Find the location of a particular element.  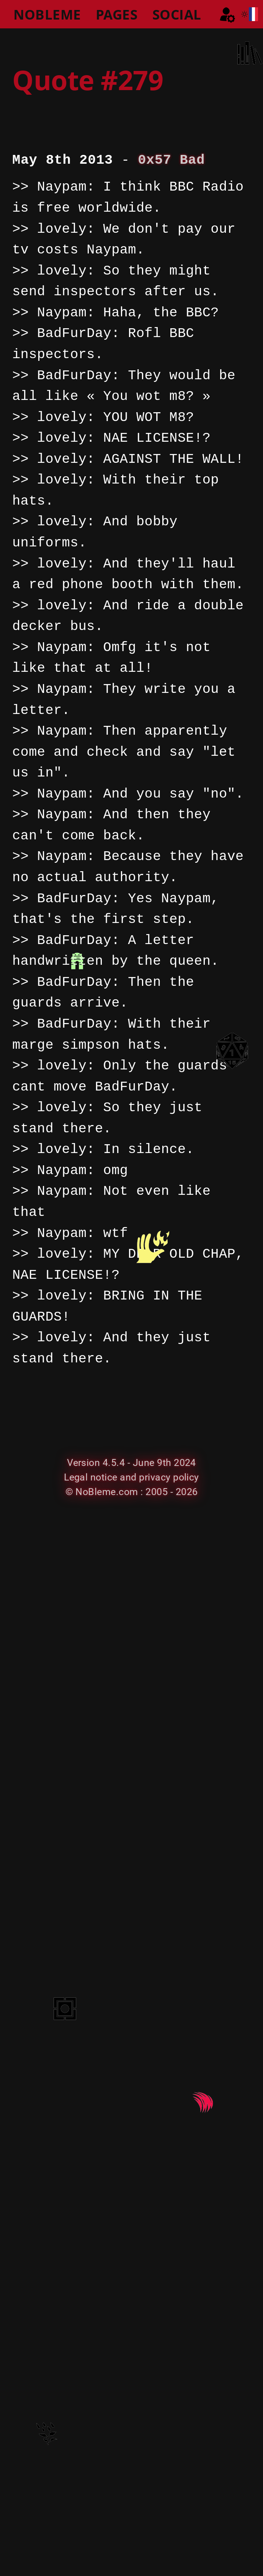

indicates a wound or injury status effect is located at coordinates (203, 2102).